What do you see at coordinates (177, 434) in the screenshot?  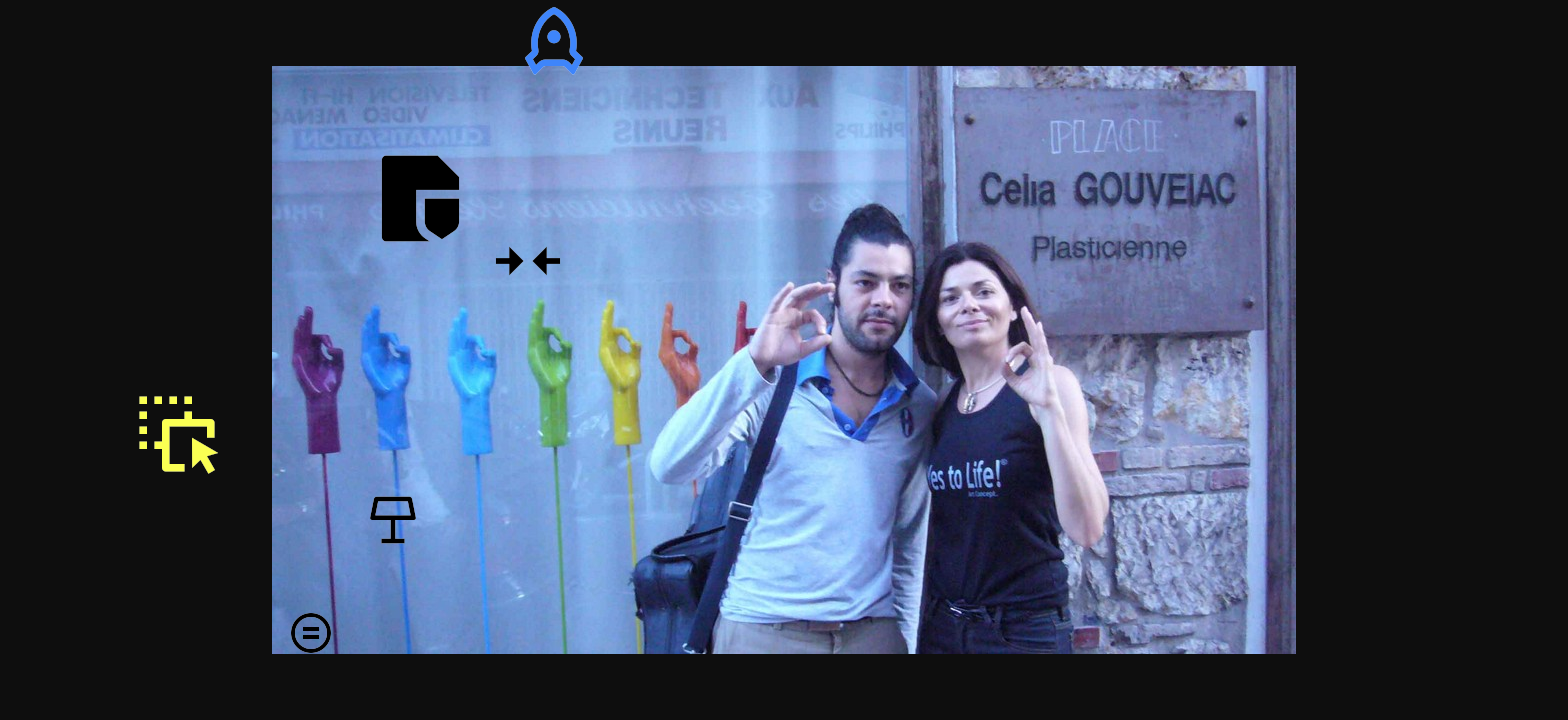 I see `drag and drop to rearrange items` at bounding box center [177, 434].